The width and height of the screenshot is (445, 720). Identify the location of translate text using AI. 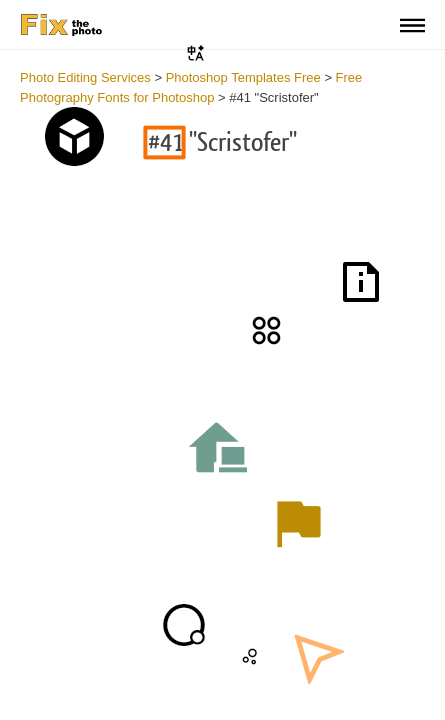
(195, 53).